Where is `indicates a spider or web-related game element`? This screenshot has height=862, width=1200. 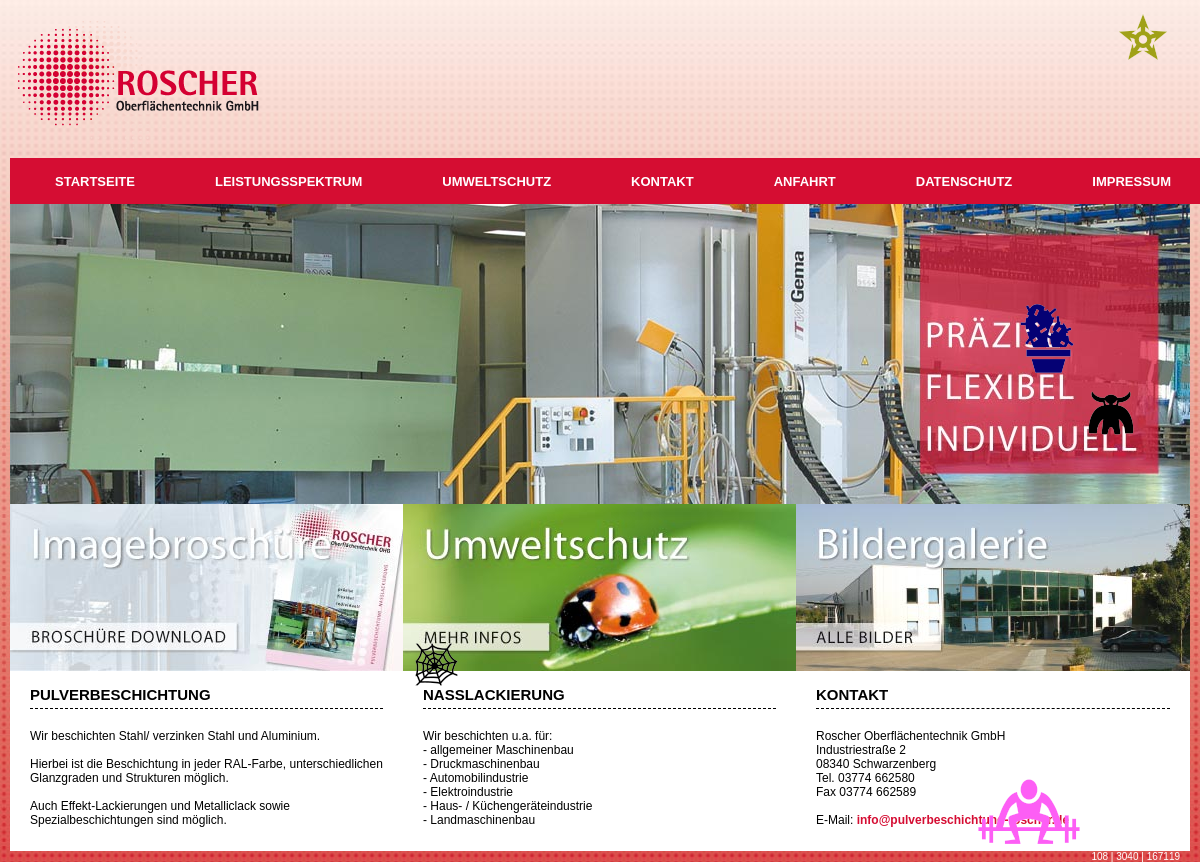
indicates a spider or web-related game element is located at coordinates (436, 664).